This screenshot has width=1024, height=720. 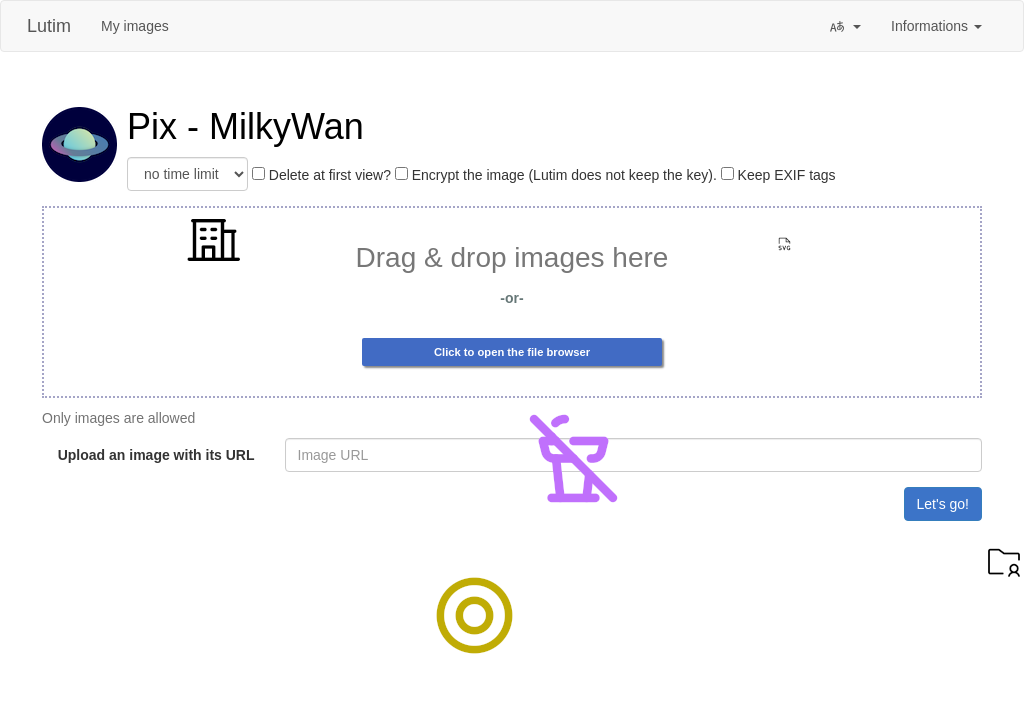 What do you see at coordinates (784, 244) in the screenshot?
I see `view or open an SVG file` at bounding box center [784, 244].